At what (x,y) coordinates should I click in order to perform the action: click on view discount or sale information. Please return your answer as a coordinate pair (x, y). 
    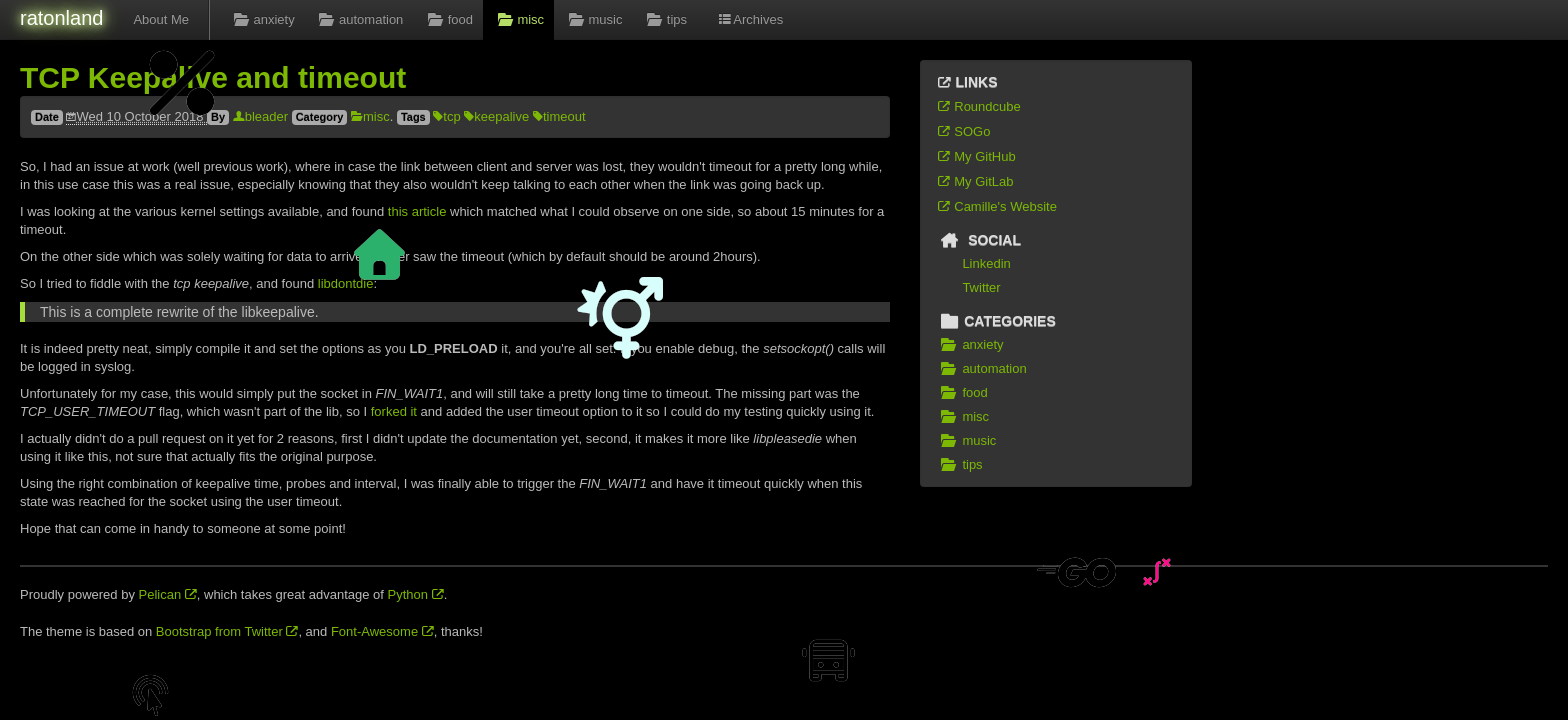
    Looking at the image, I should click on (182, 83).